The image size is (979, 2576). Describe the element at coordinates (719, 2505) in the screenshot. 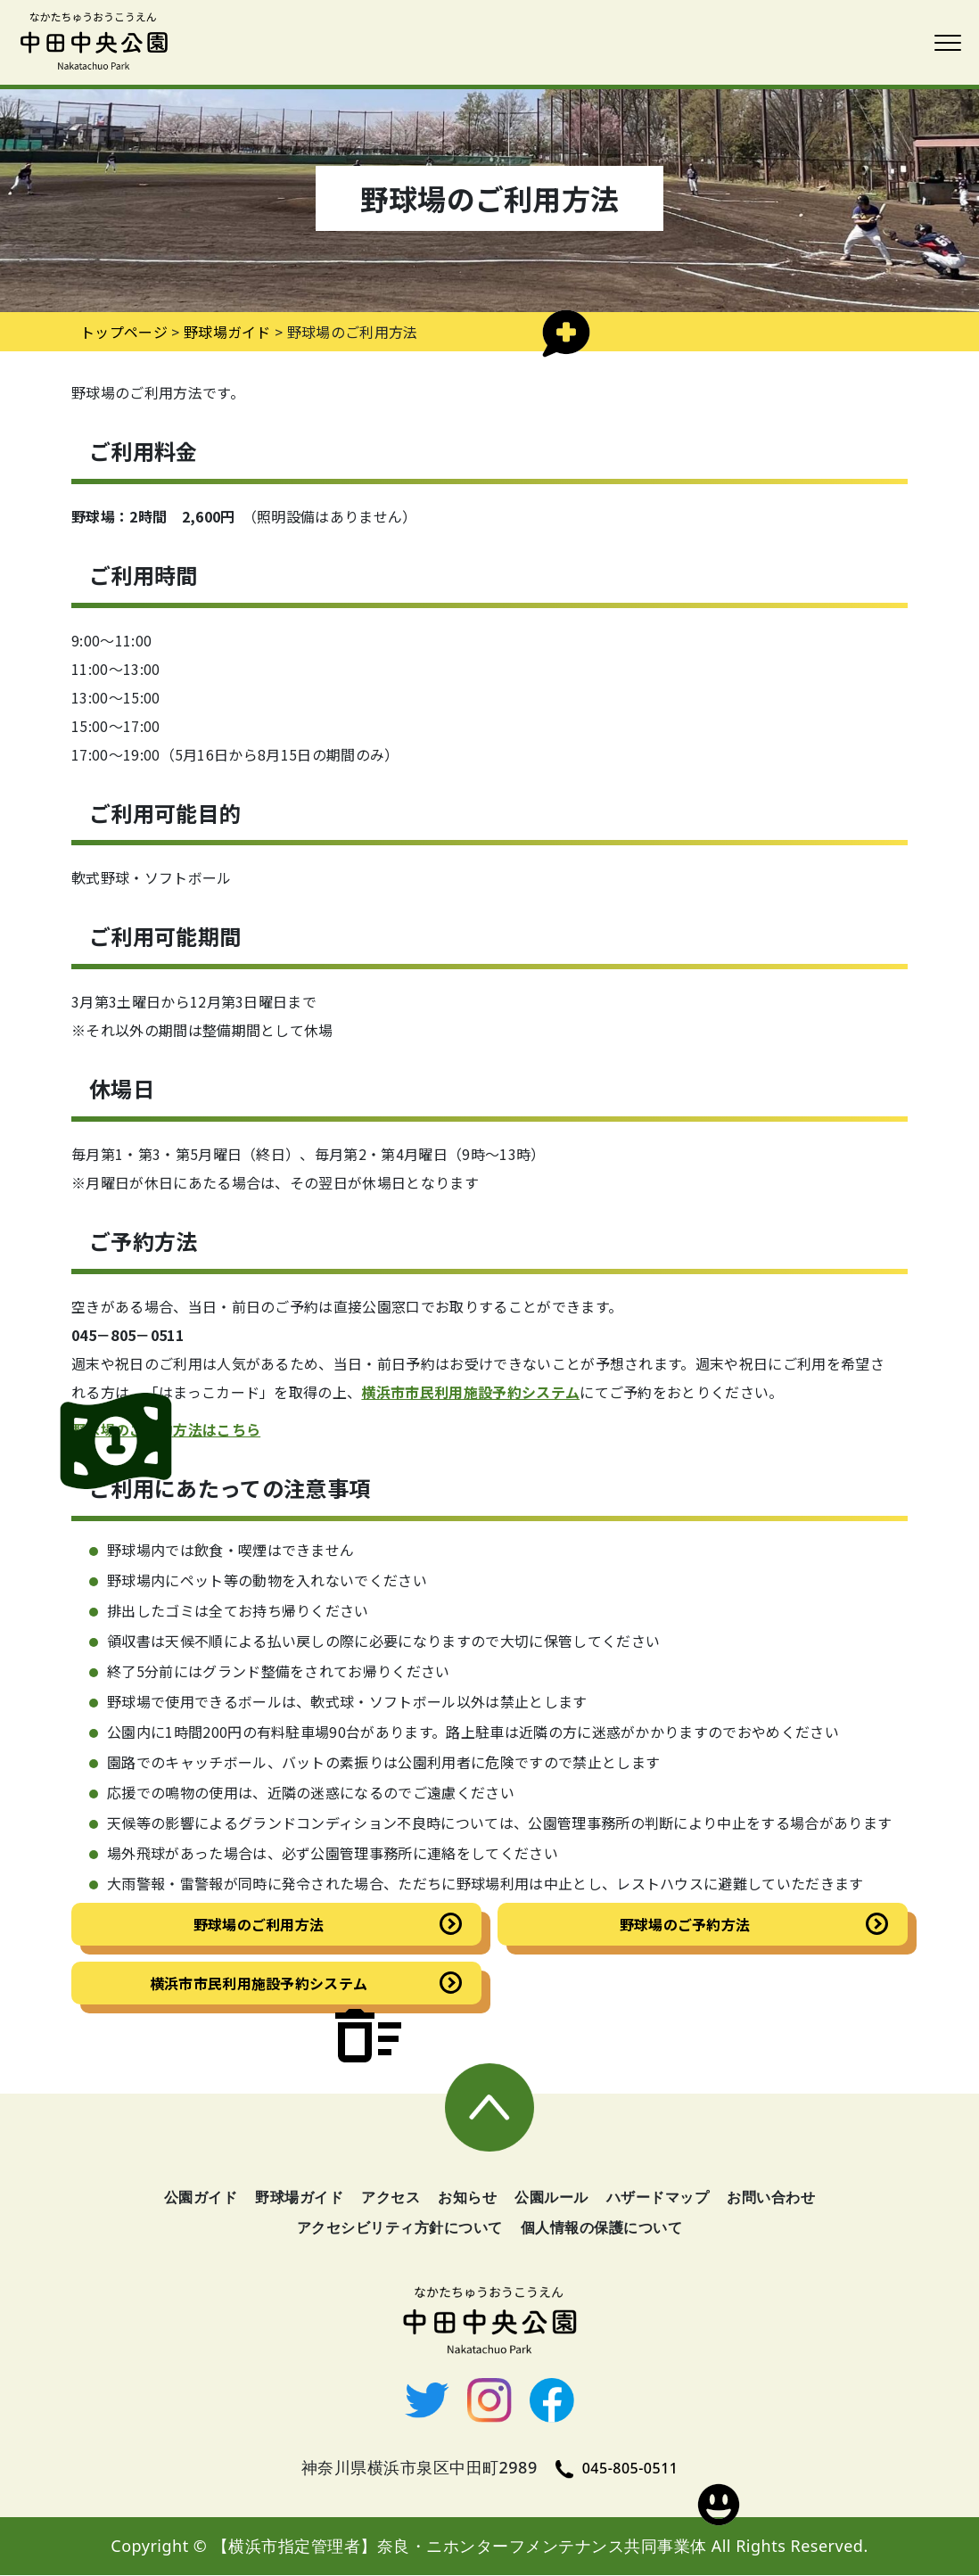

I see `add an emoji or reaction to a message` at that location.